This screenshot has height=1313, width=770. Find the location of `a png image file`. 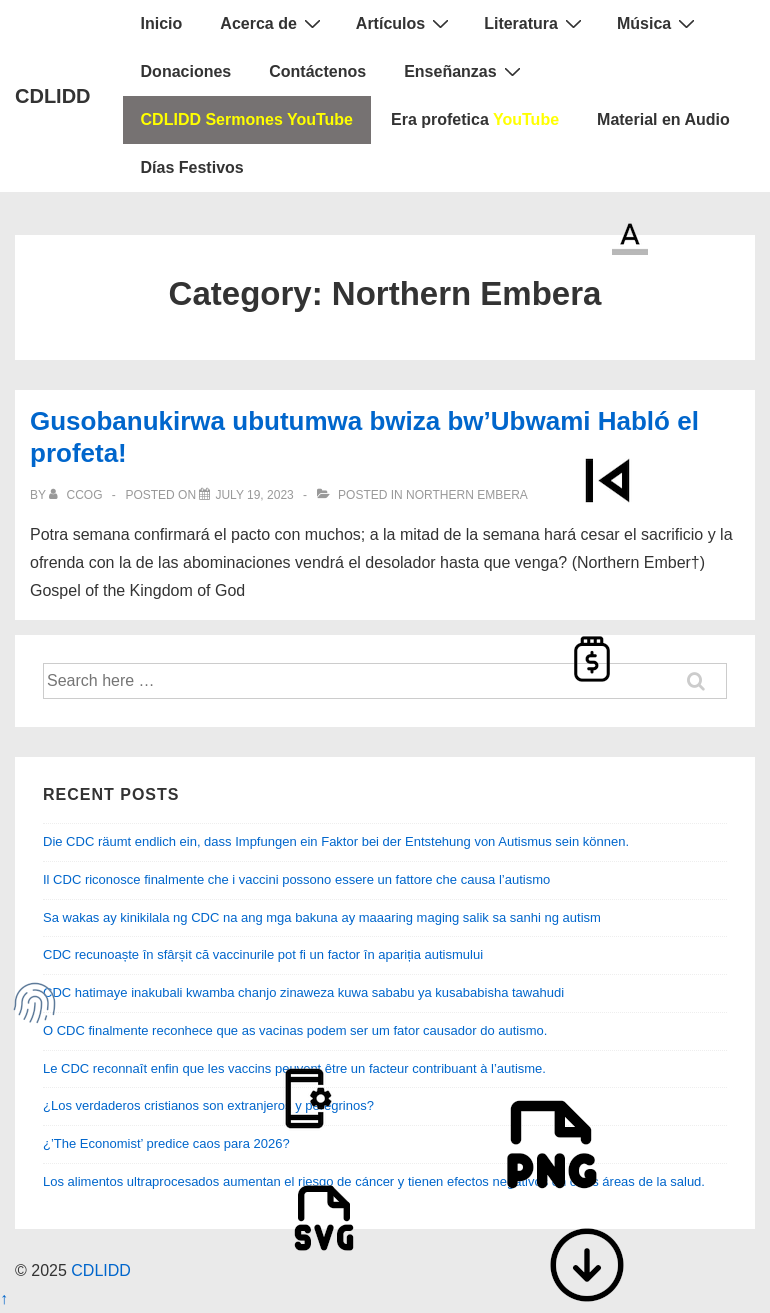

a png image file is located at coordinates (551, 1148).